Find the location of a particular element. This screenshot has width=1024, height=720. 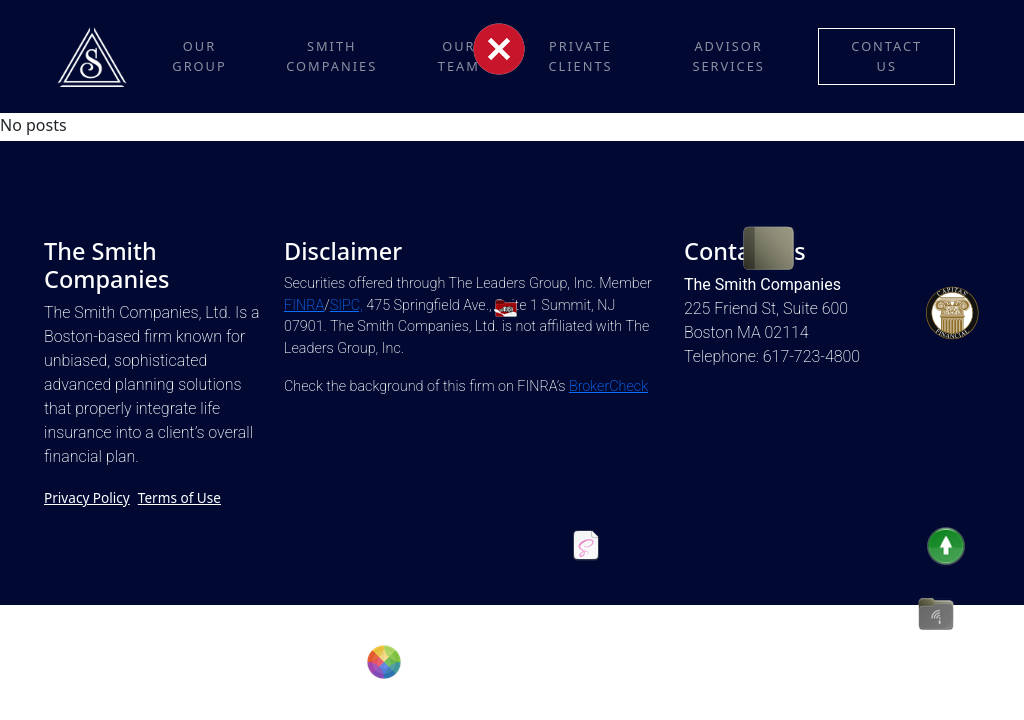

open insync cloud sync folder is located at coordinates (936, 614).